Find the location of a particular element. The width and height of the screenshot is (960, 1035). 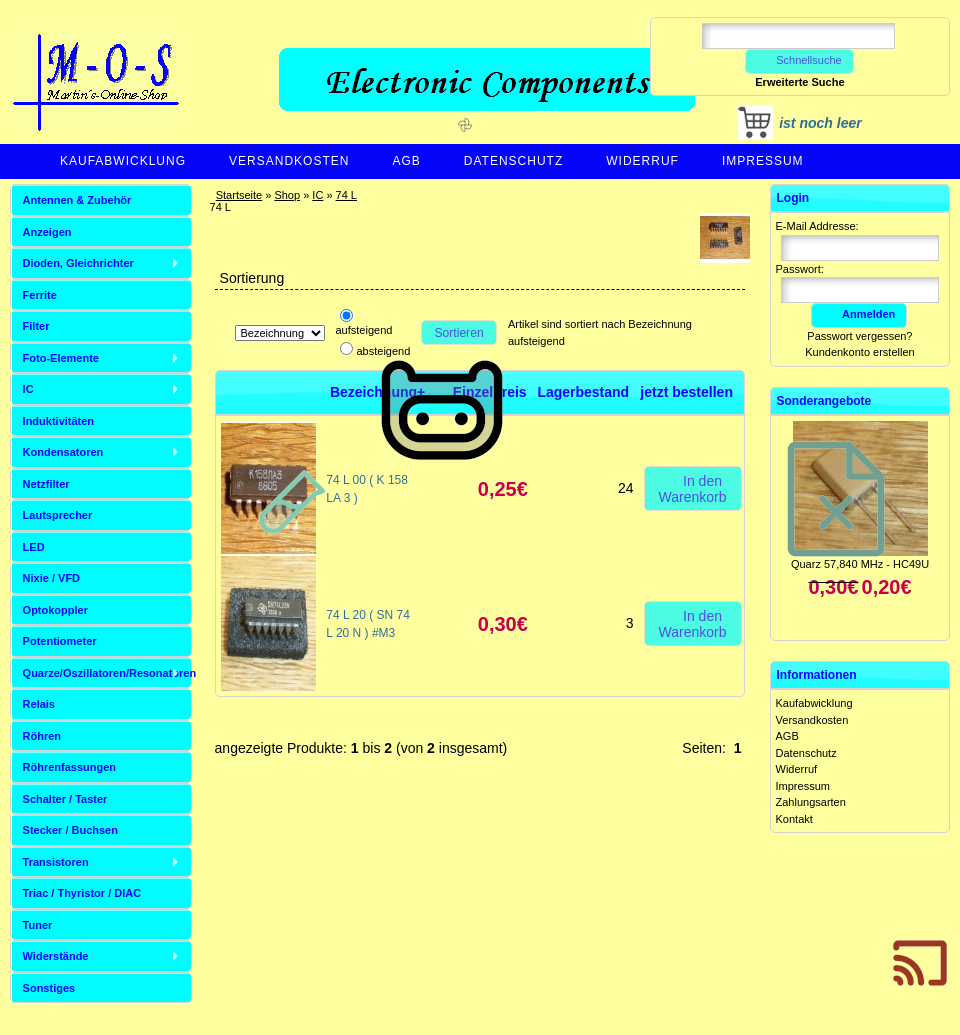

finn the human character icon from adventure time is located at coordinates (442, 408).